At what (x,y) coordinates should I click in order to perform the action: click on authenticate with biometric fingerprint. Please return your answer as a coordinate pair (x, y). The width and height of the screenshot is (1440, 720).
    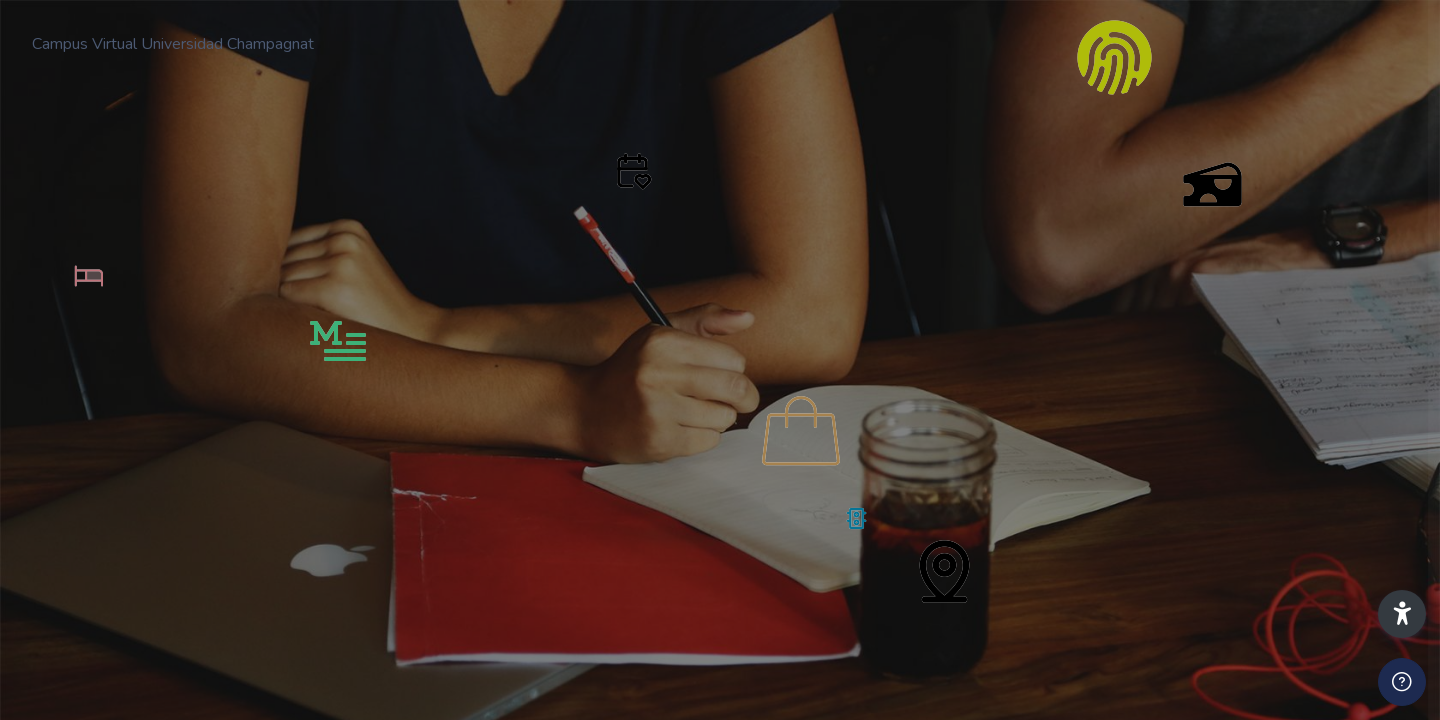
    Looking at the image, I should click on (1114, 57).